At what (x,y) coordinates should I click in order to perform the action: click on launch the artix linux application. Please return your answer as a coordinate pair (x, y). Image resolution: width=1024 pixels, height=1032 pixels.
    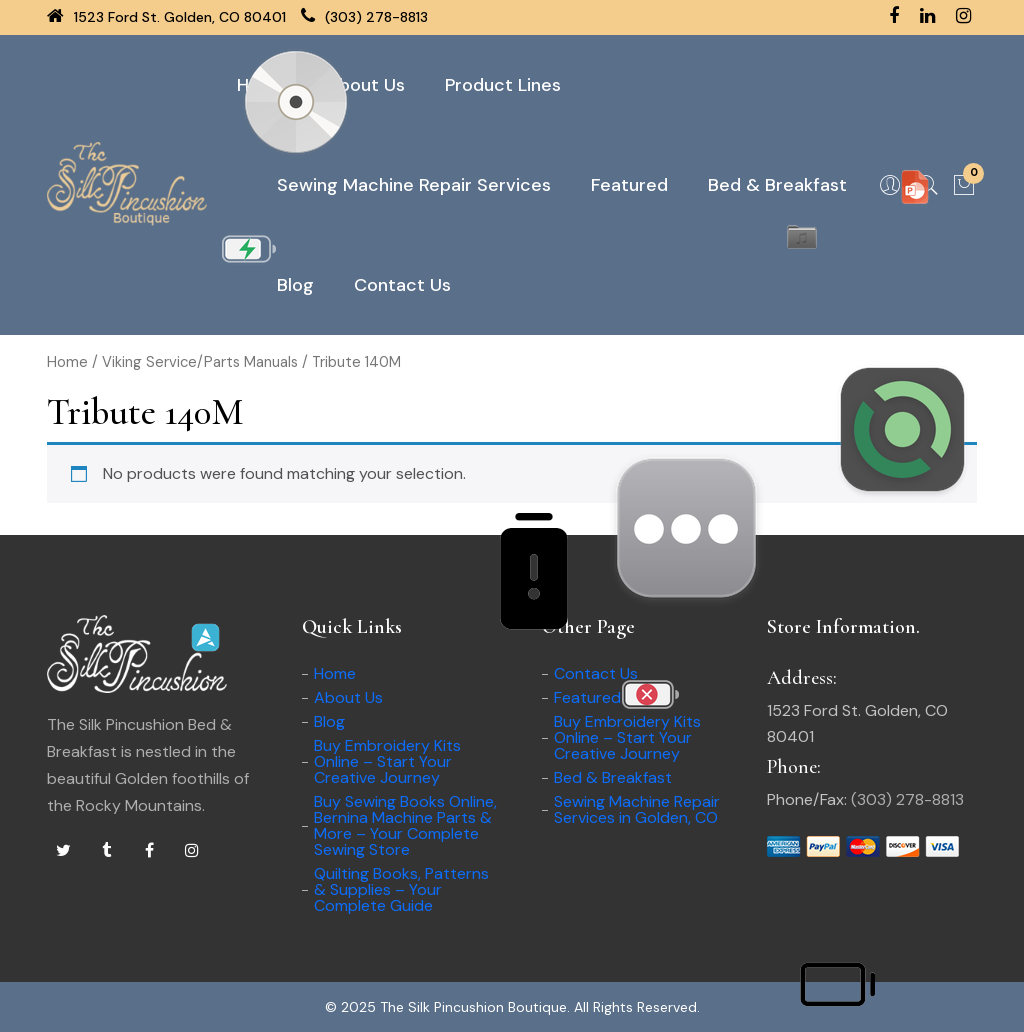
    Looking at the image, I should click on (205, 637).